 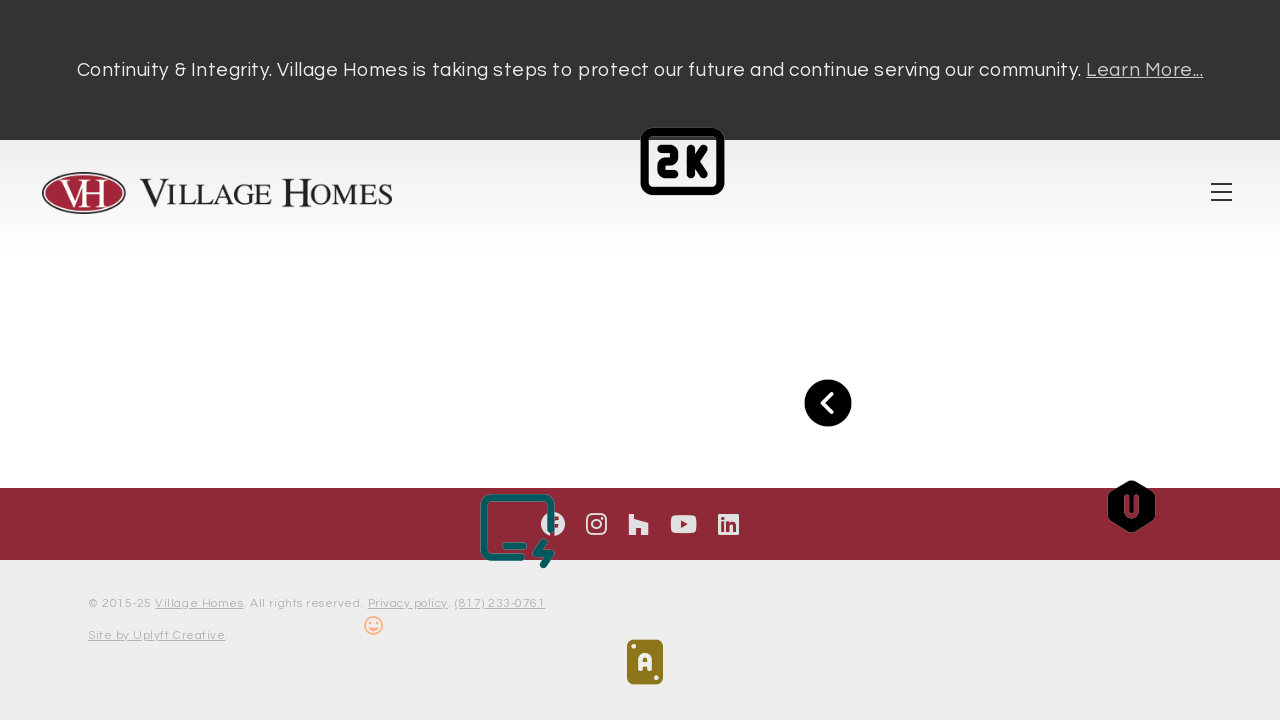 What do you see at coordinates (373, 625) in the screenshot?
I see `rate your experience as positive` at bounding box center [373, 625].